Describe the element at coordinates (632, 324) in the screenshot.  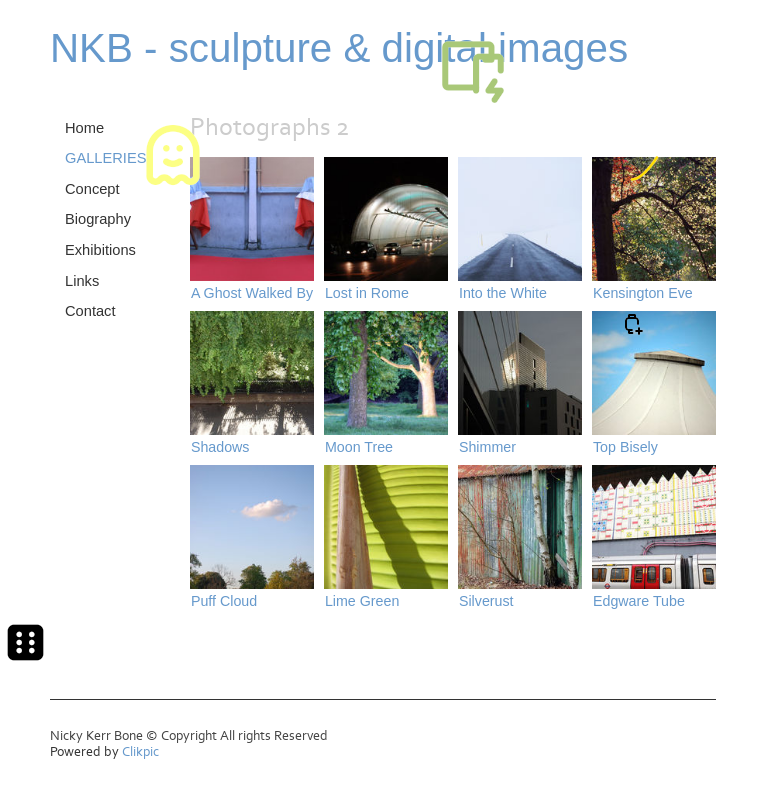
I see `add a new smartwatch device` at that location.